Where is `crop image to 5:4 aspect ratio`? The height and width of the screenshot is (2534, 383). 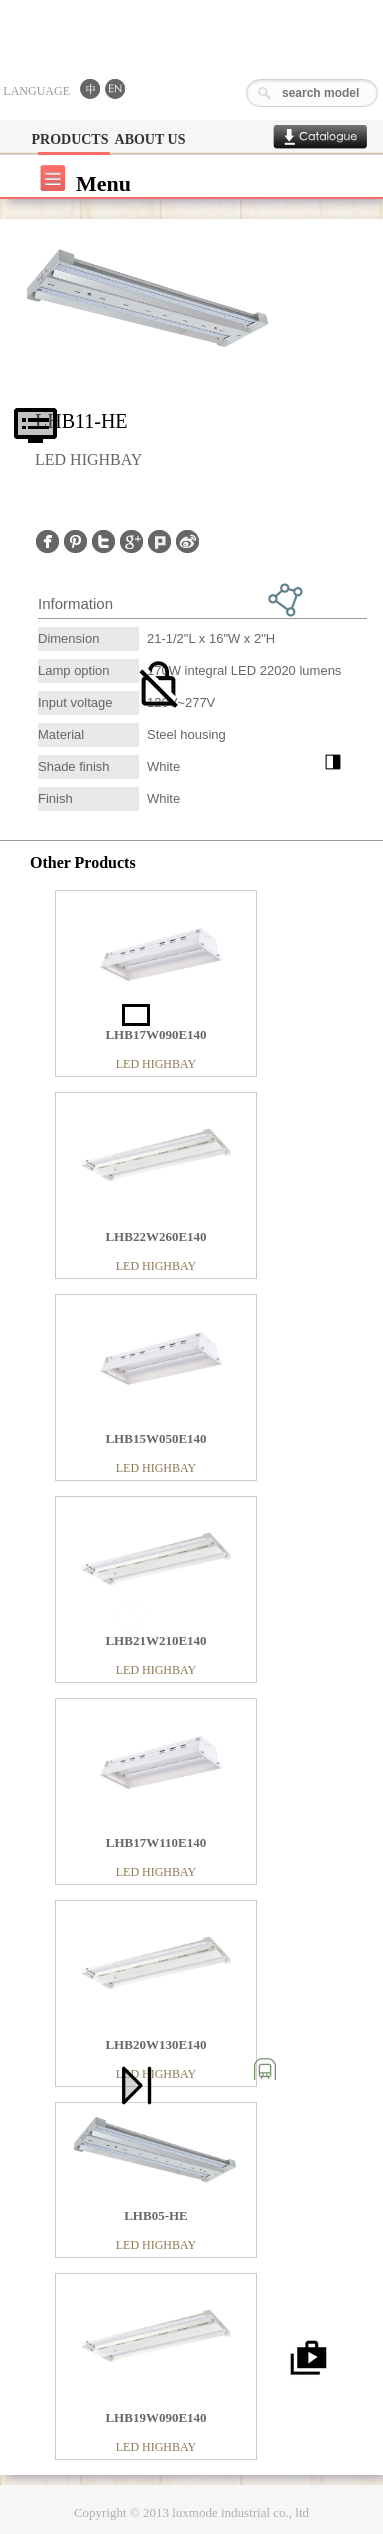
crop image to 5:4 aspect ratio is located at coordinates (136, 1015).